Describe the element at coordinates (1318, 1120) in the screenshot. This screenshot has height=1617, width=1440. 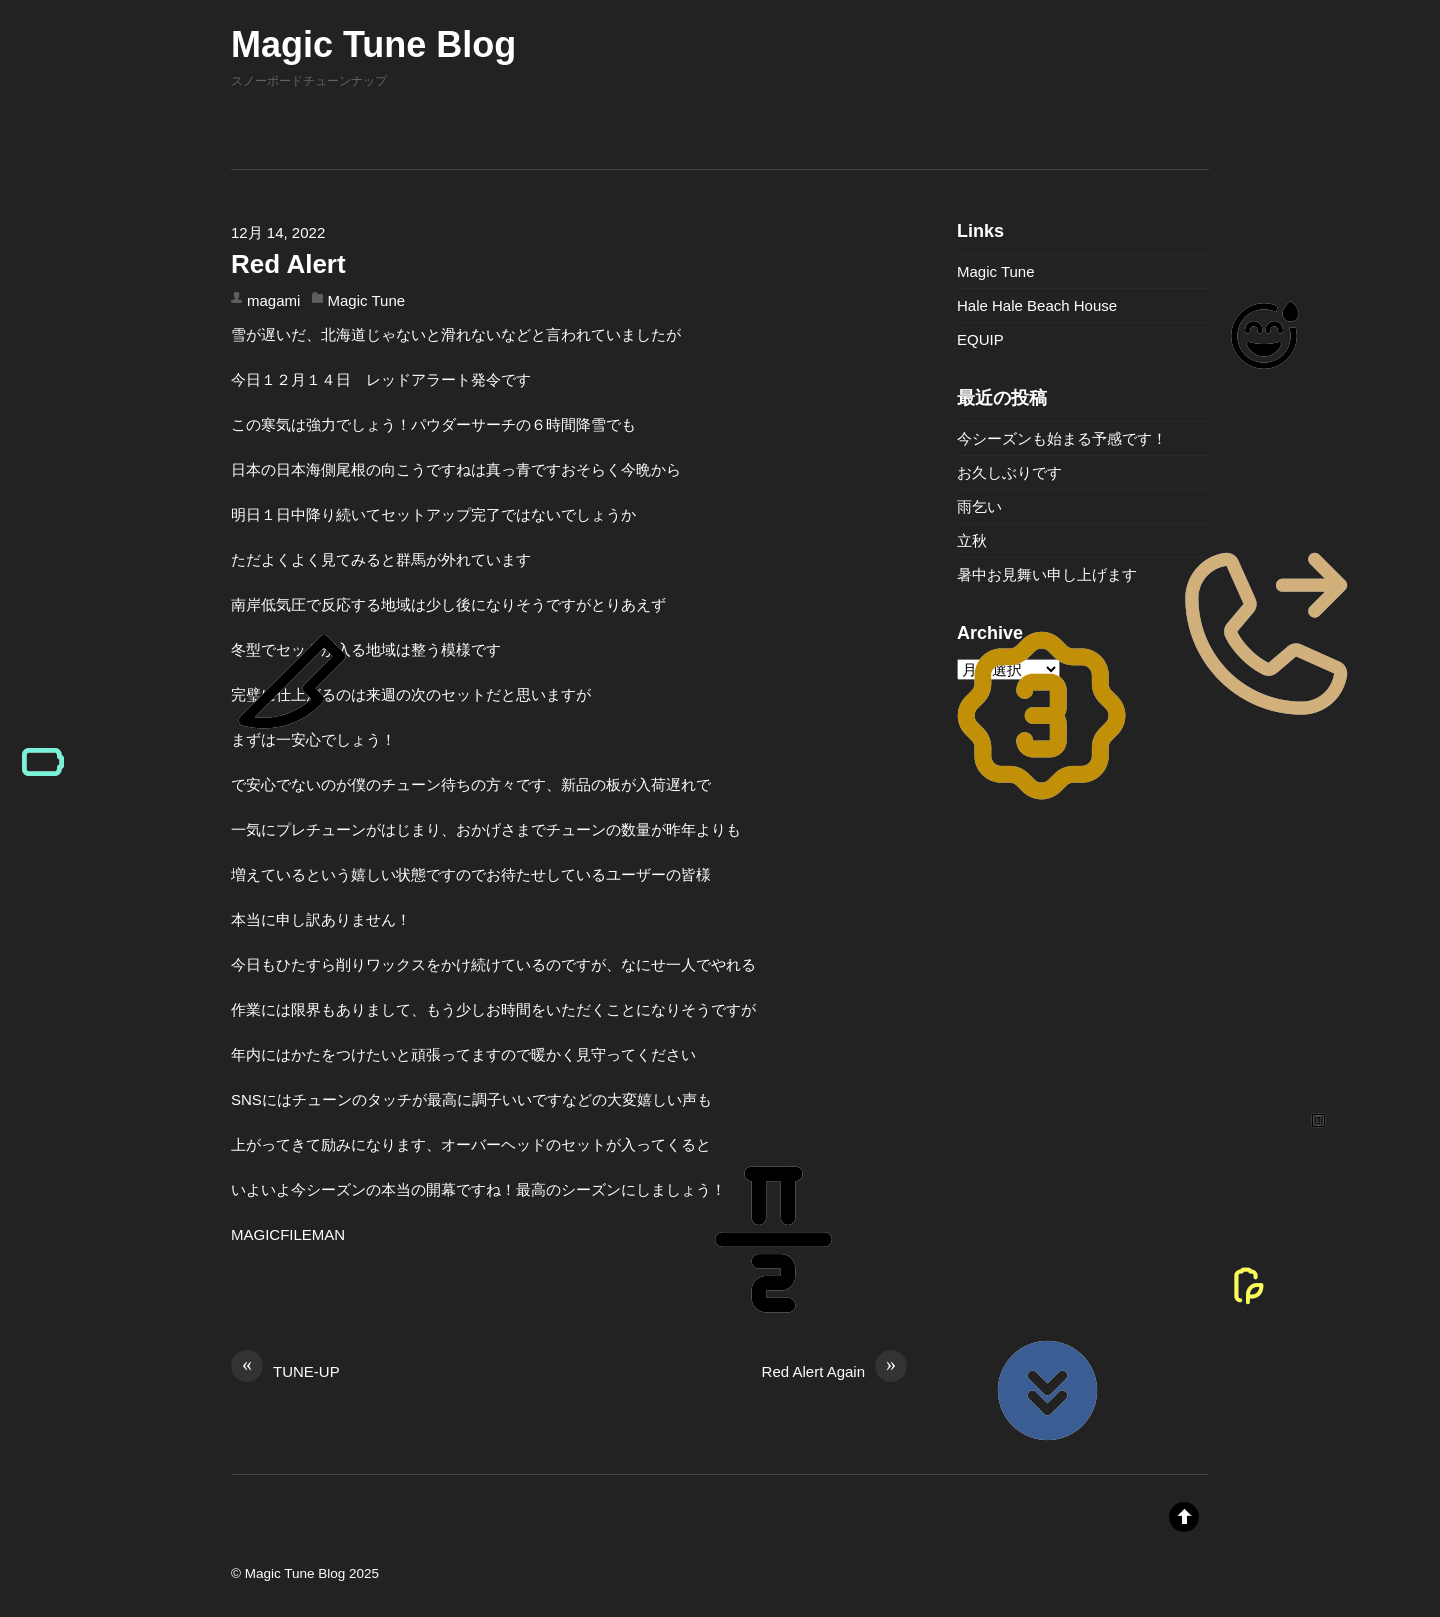
I see `indicates step three in a numbered sequence` at that location.